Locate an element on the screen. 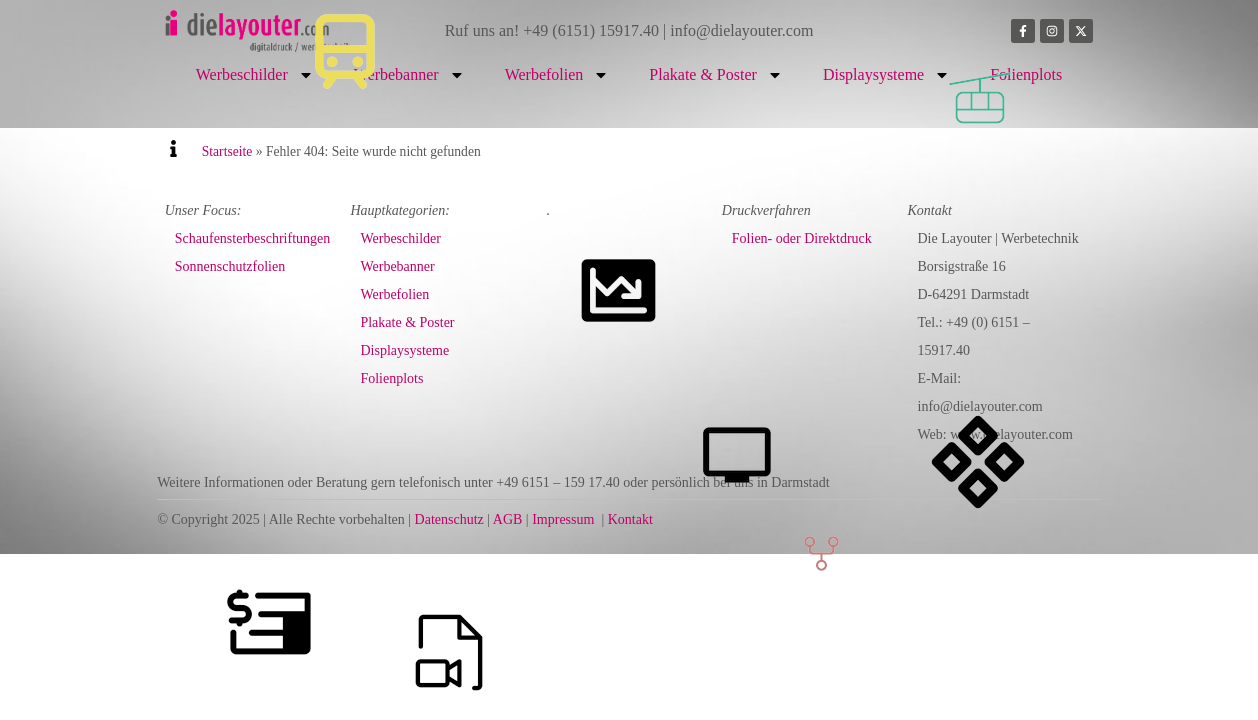  view or access invoices is located at coordinates (270, 623).